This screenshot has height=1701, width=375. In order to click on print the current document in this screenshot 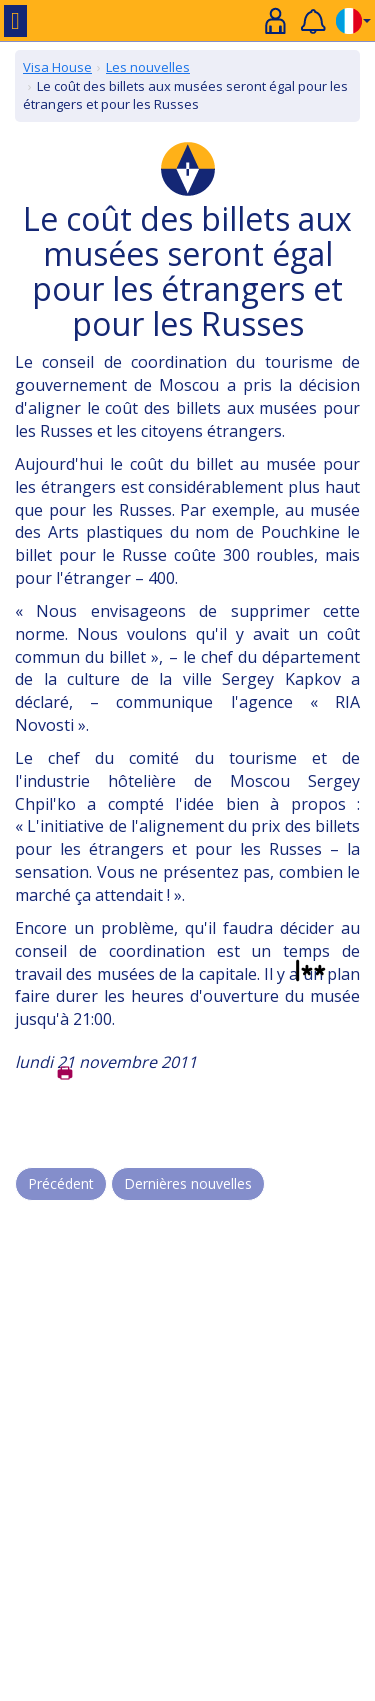, I will do `click(65, 1073)`.